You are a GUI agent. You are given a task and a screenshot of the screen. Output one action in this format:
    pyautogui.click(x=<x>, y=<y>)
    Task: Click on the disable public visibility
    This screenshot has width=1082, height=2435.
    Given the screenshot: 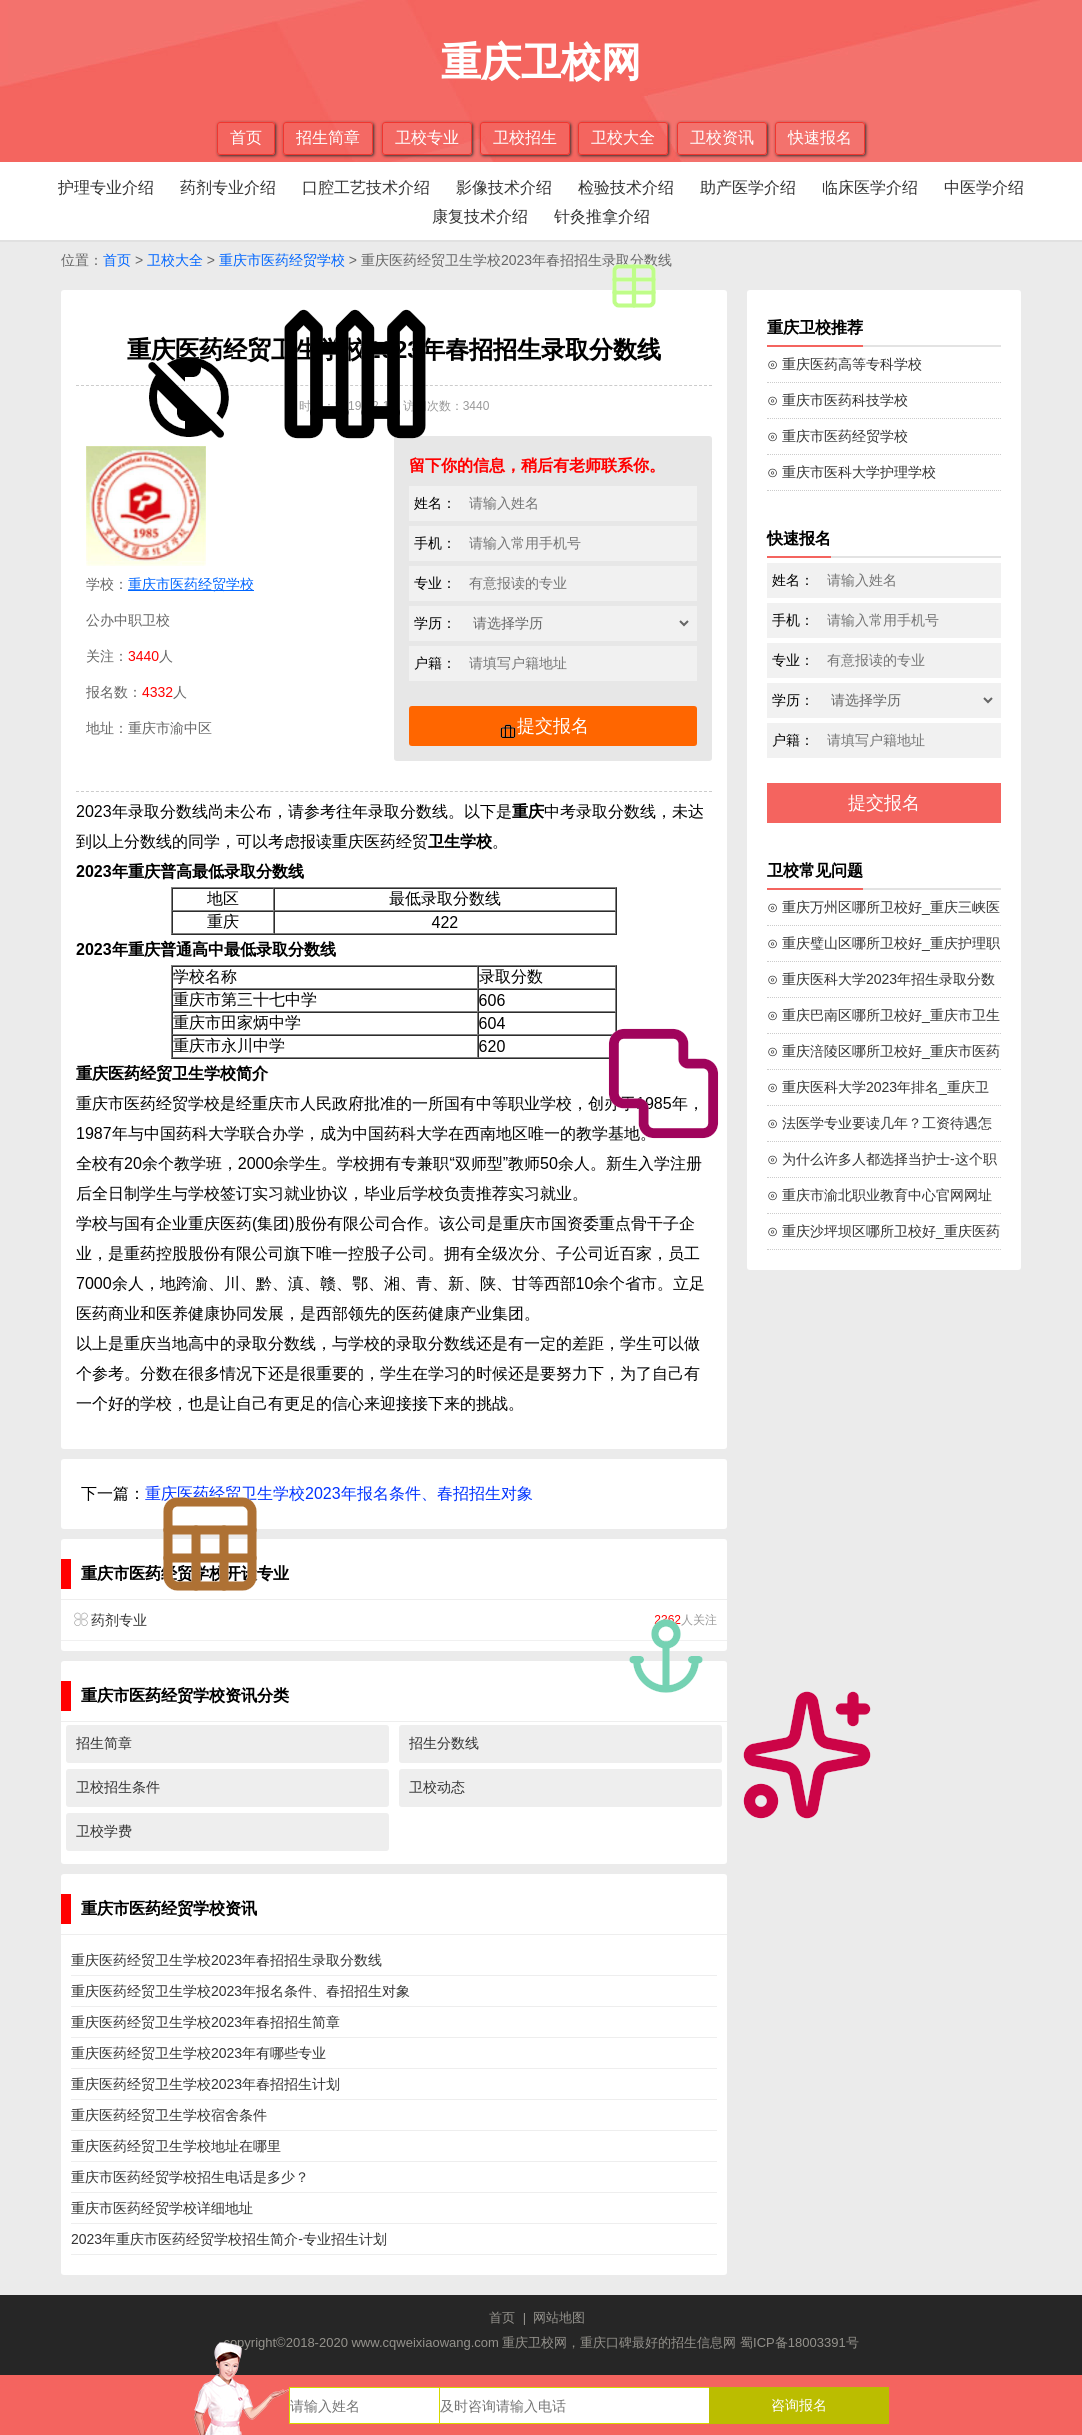 What is the action you would take?
    pyautogui.click(x=189, y=397)
    